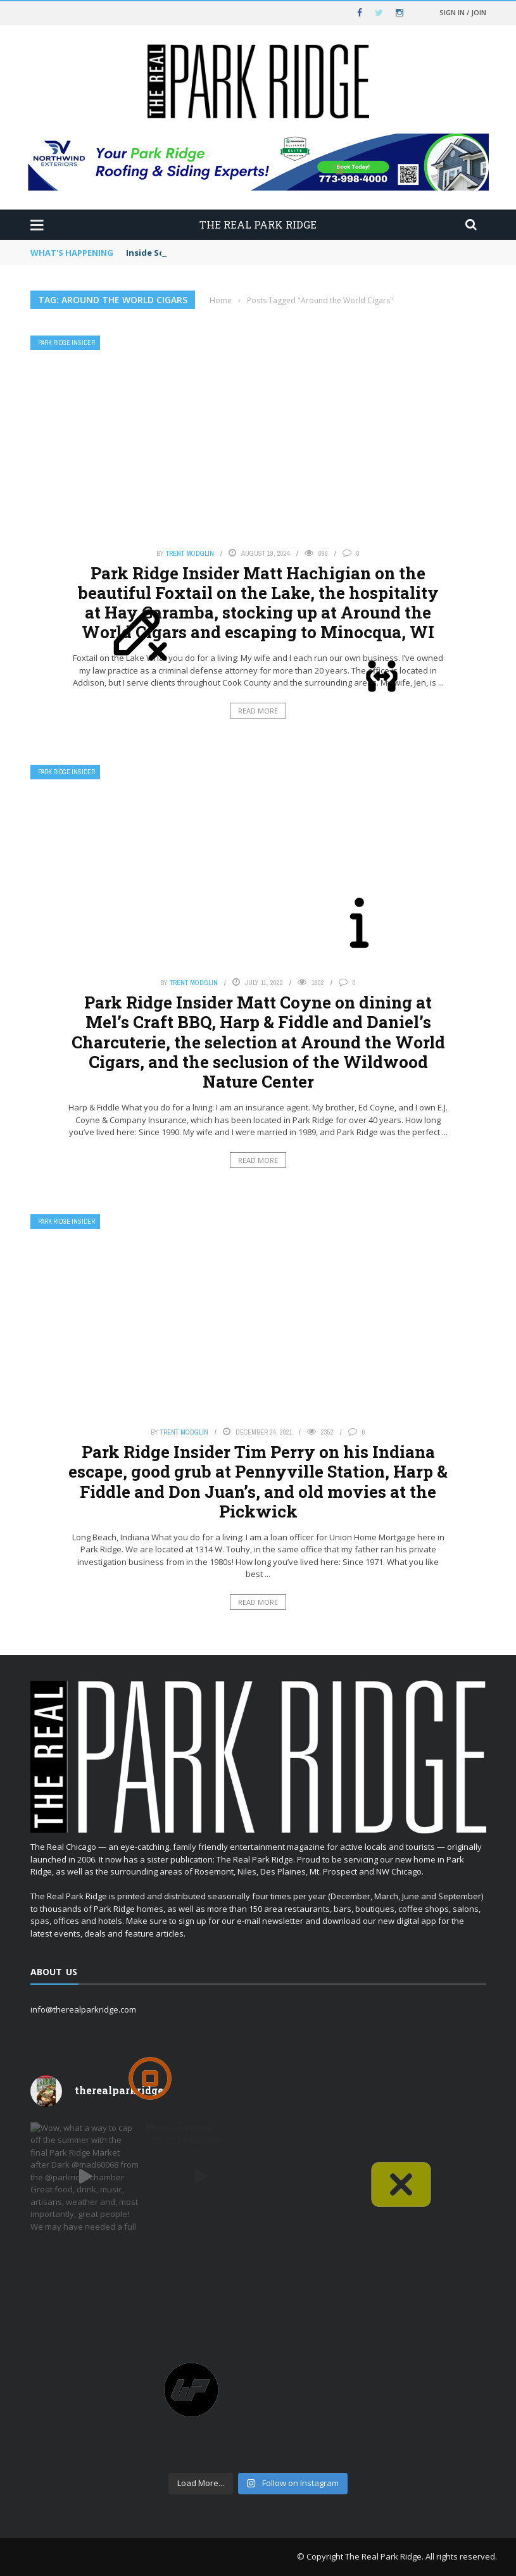  Describe the element at coordinates (401, 2184) in the screenshot. I see `close or dismiss a dialog box` at that location.